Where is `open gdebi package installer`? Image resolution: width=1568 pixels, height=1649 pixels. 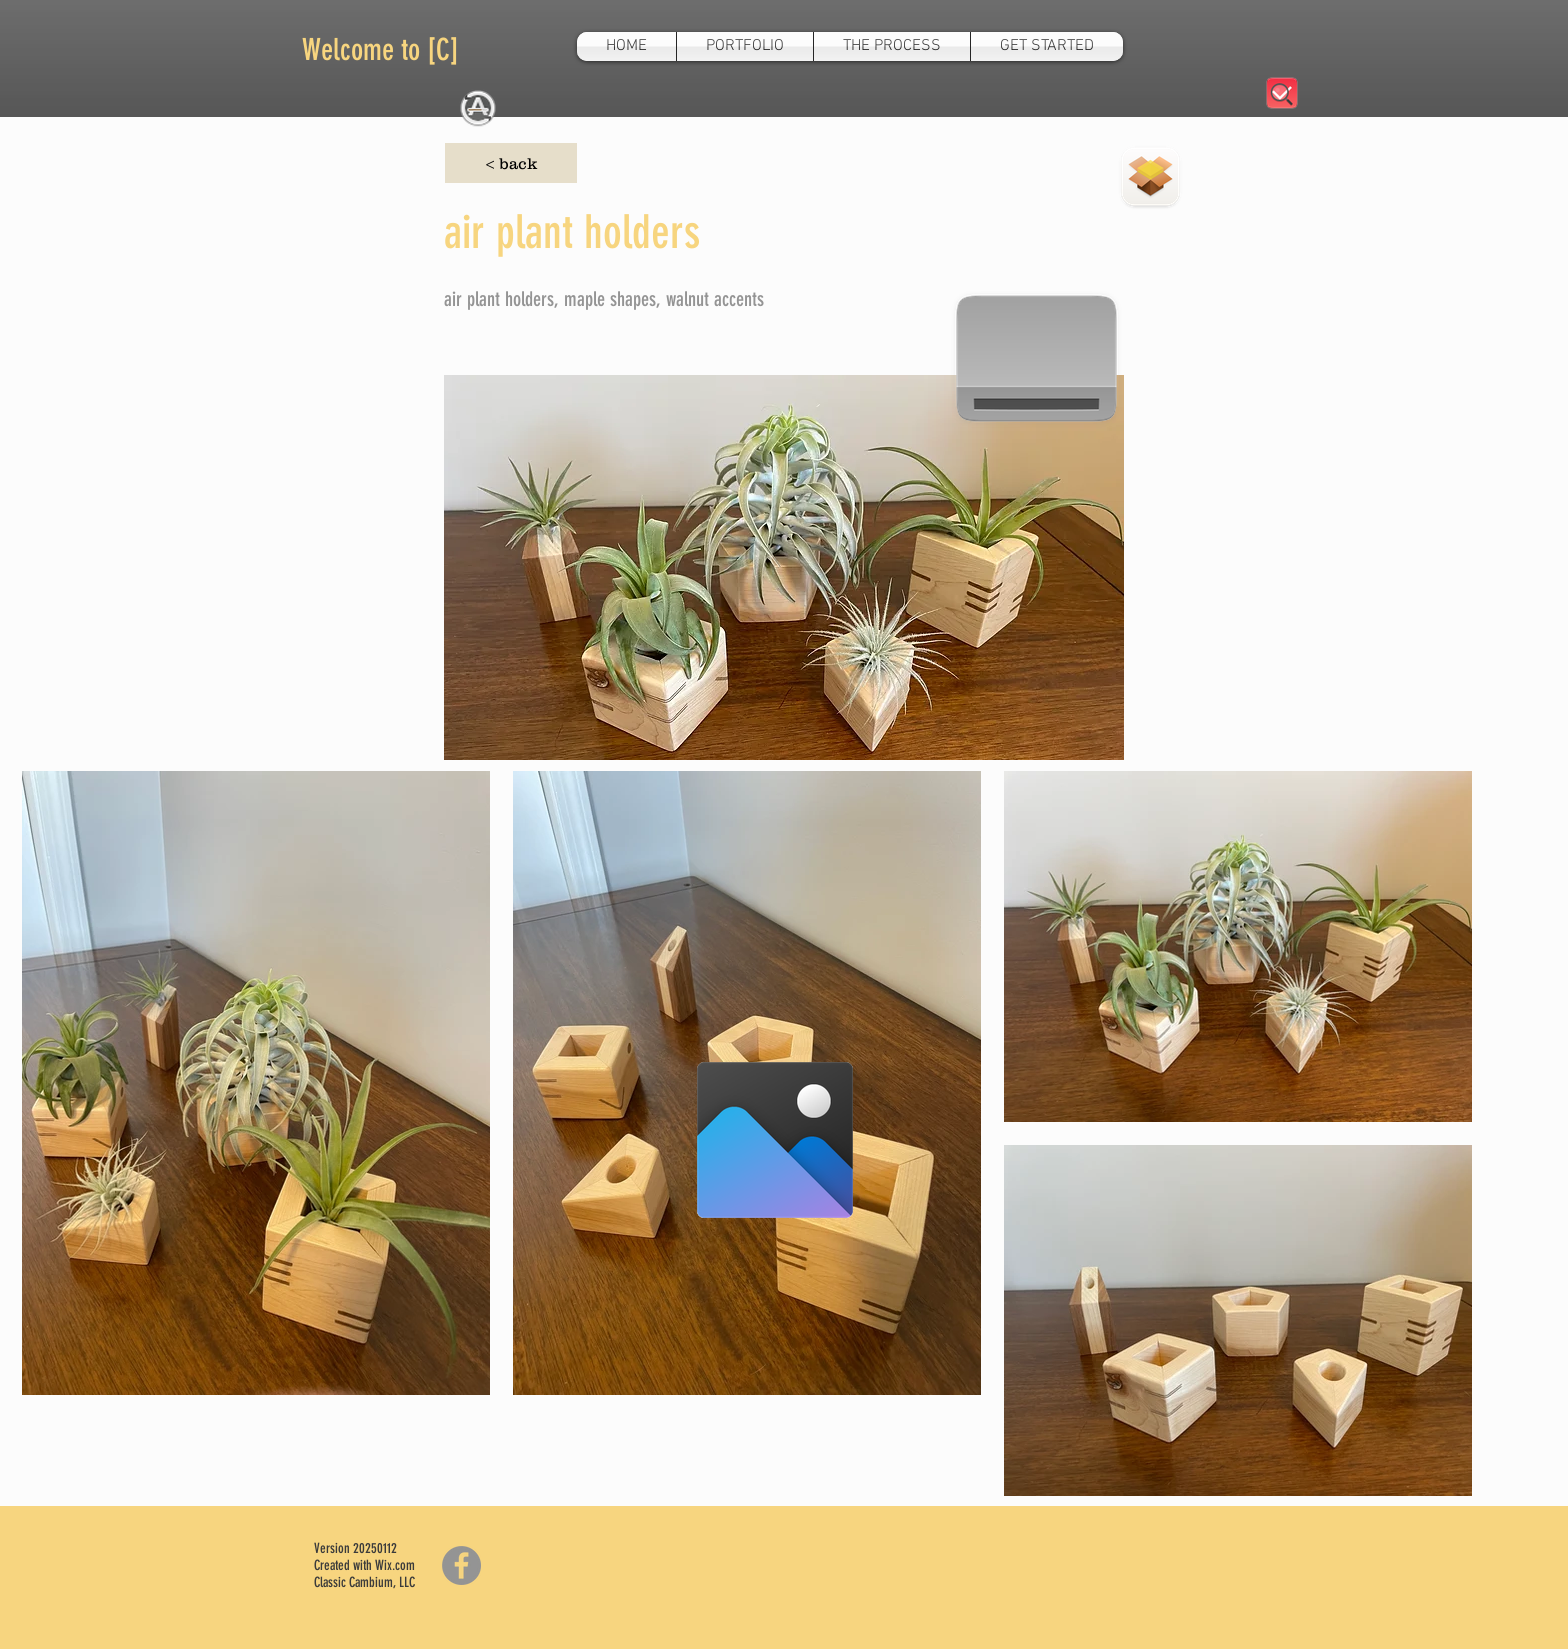 open gdebi package installer is located at coordinates (1150, 176).